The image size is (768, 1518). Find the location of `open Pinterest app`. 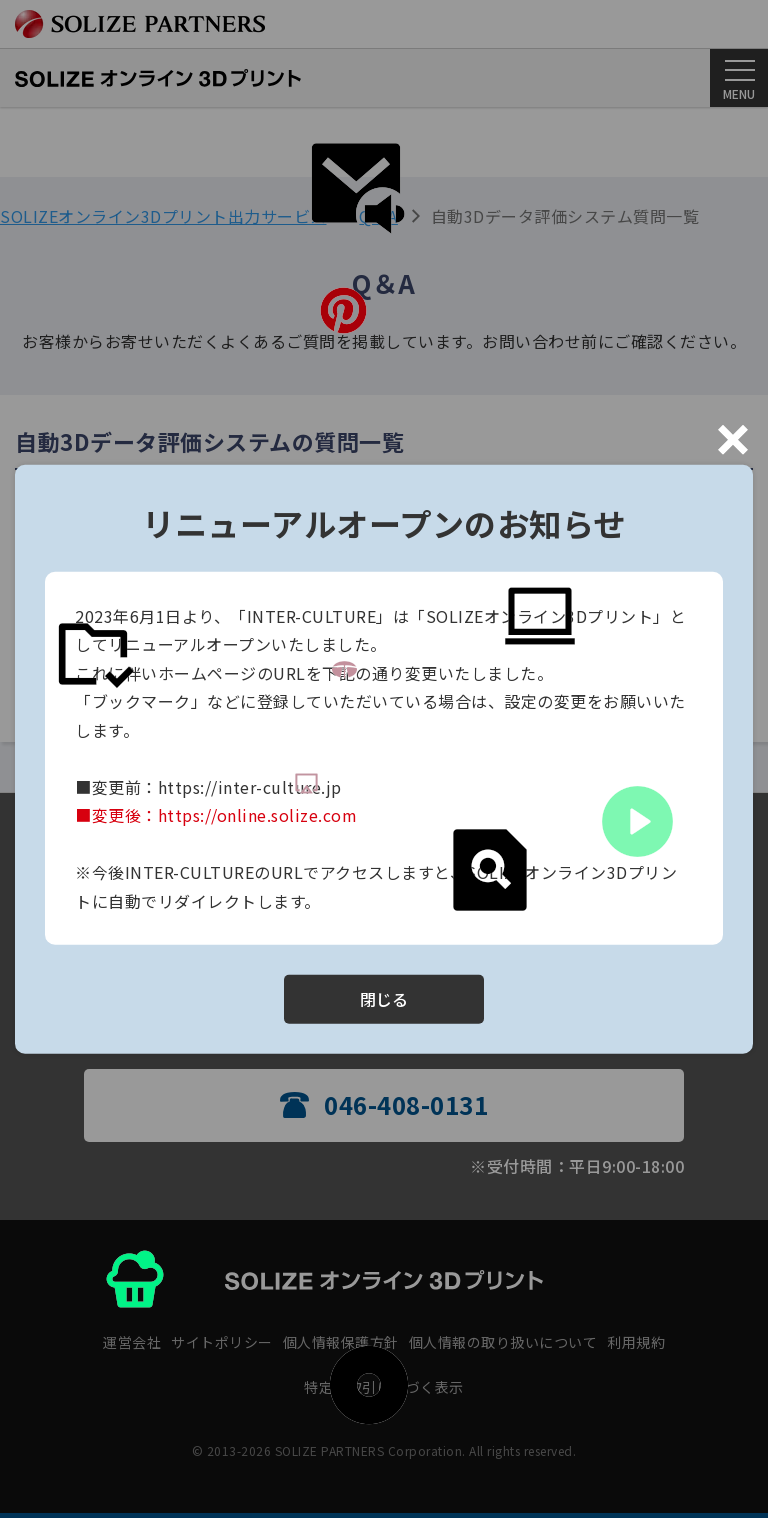

open Pinterest app is located at coordinates (343, 310).